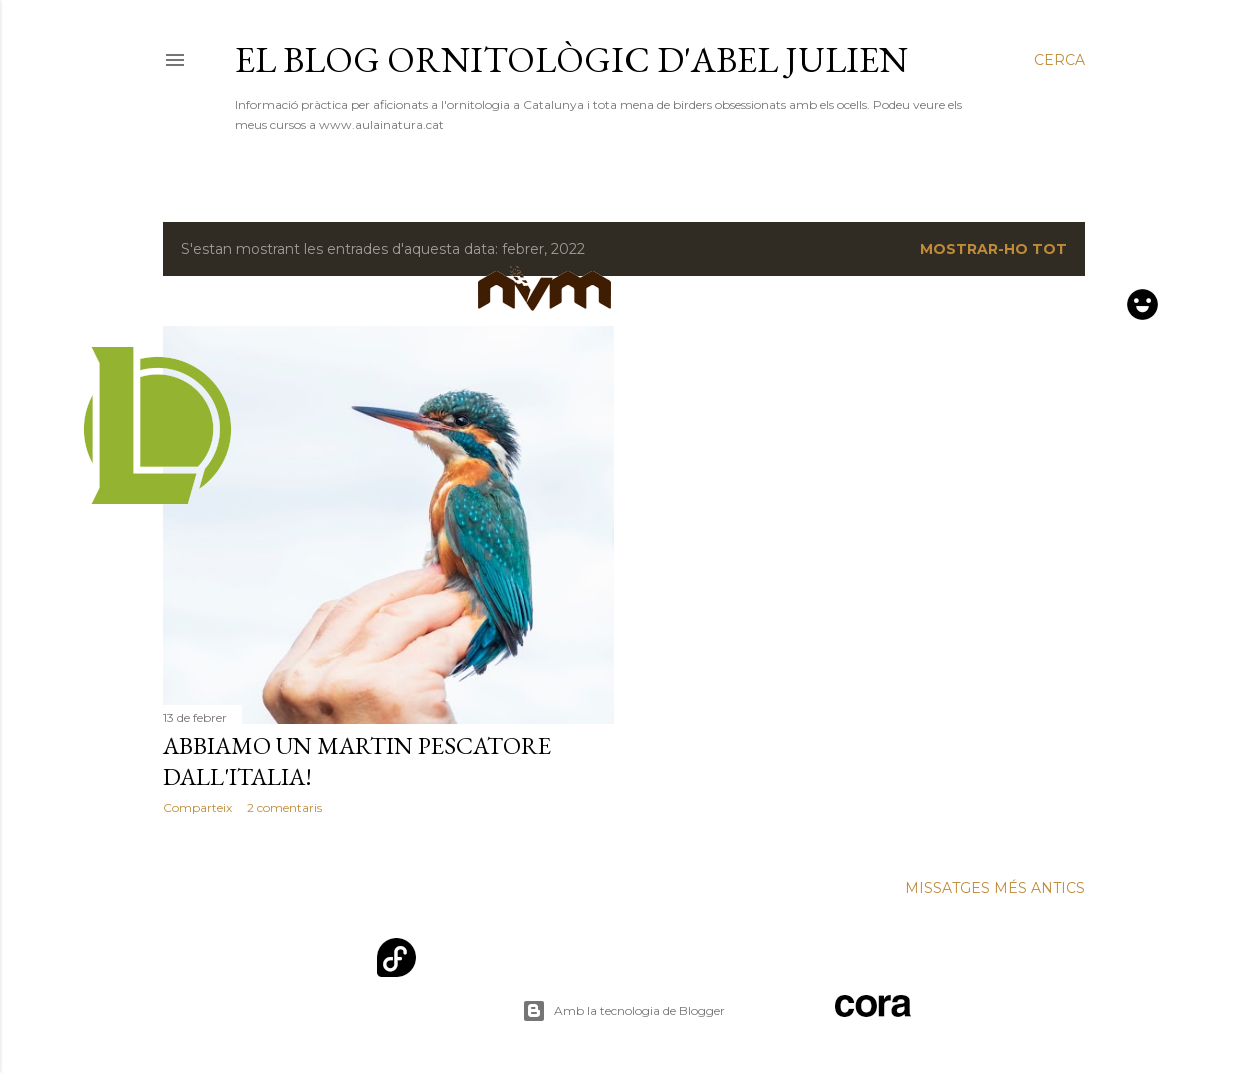  I want to click on add an emoji or reaction, so click(1142, 304).